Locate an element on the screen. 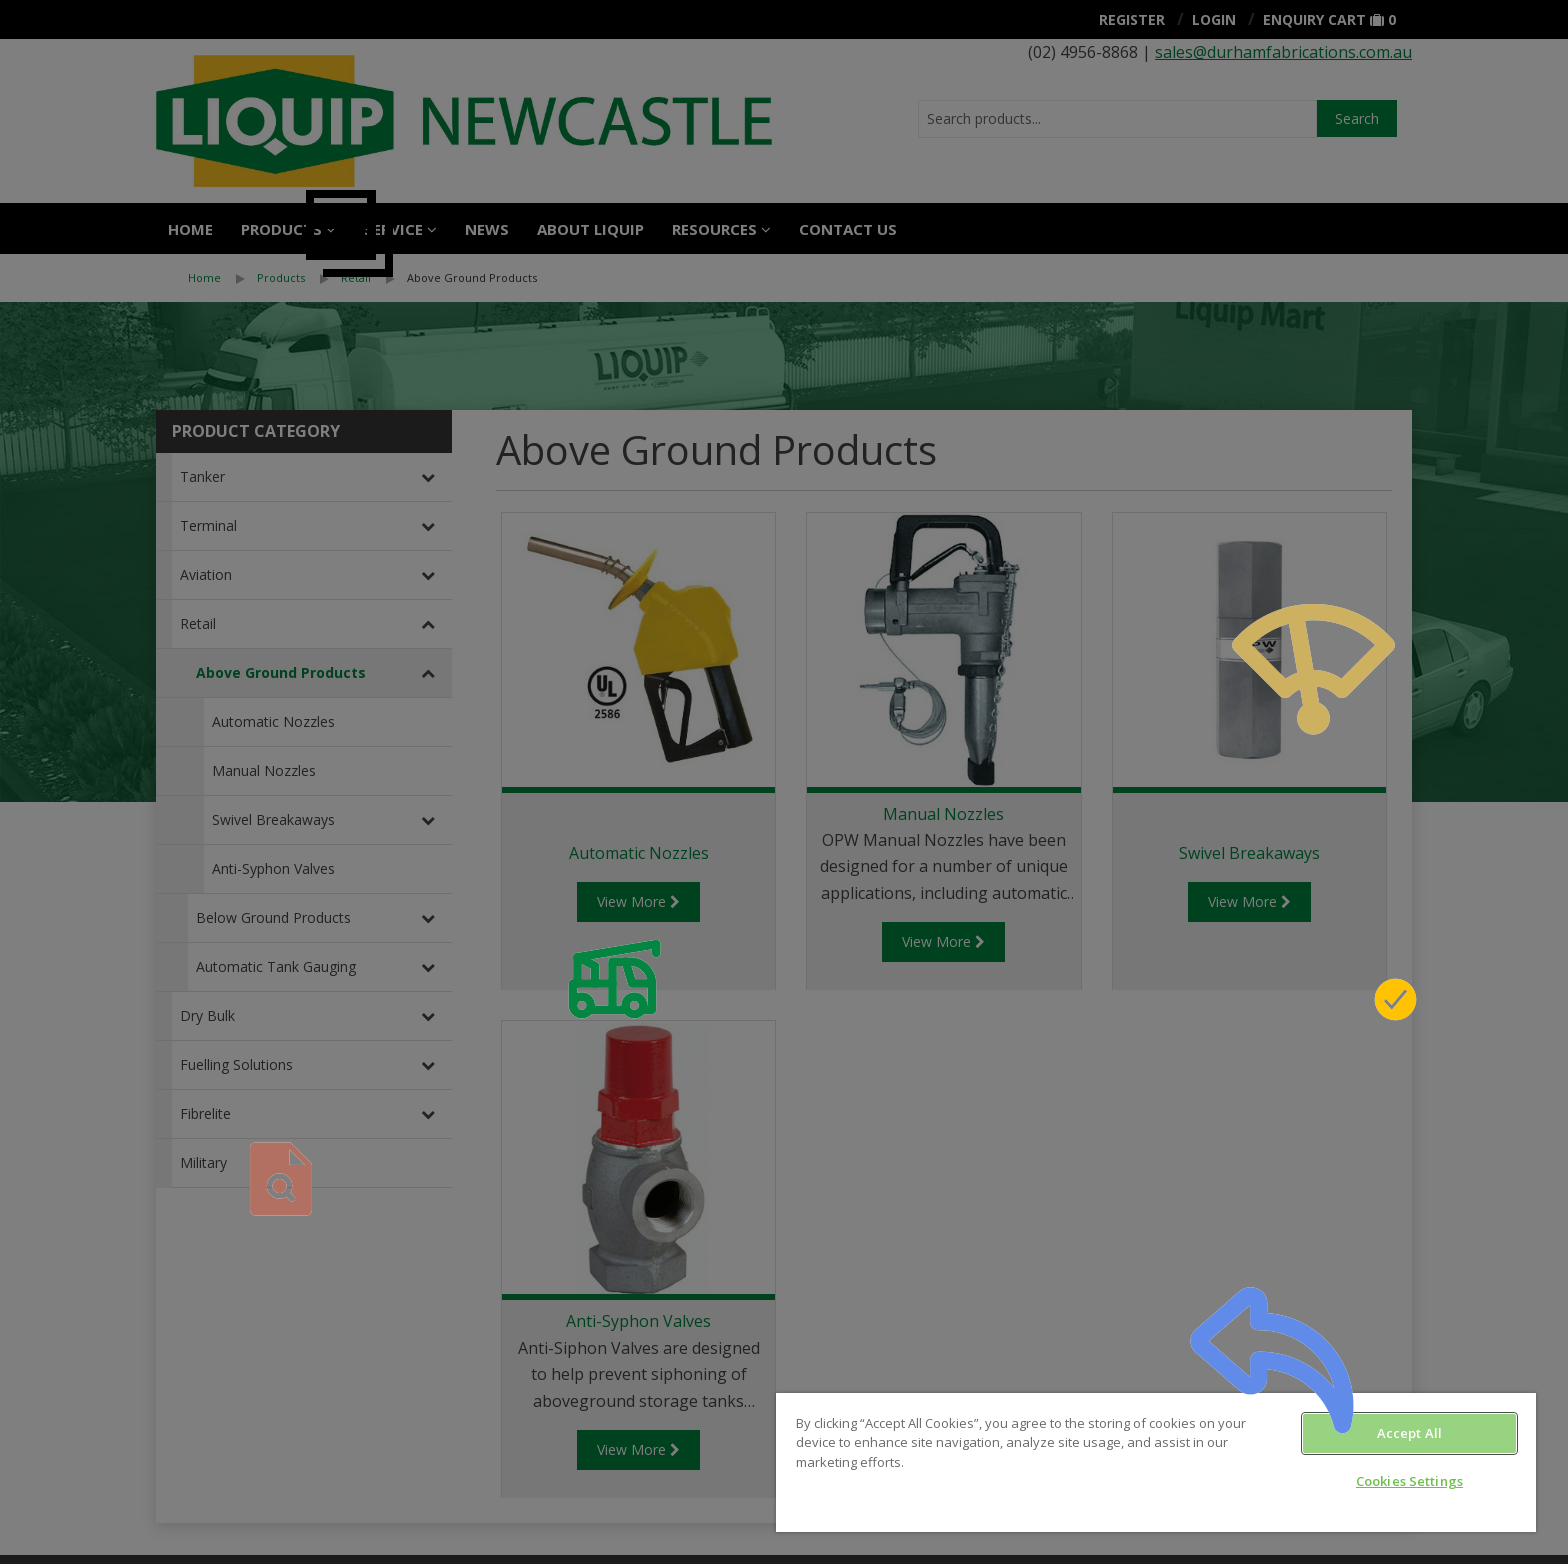  create a backup of table data is located at coordinates (349, 233).